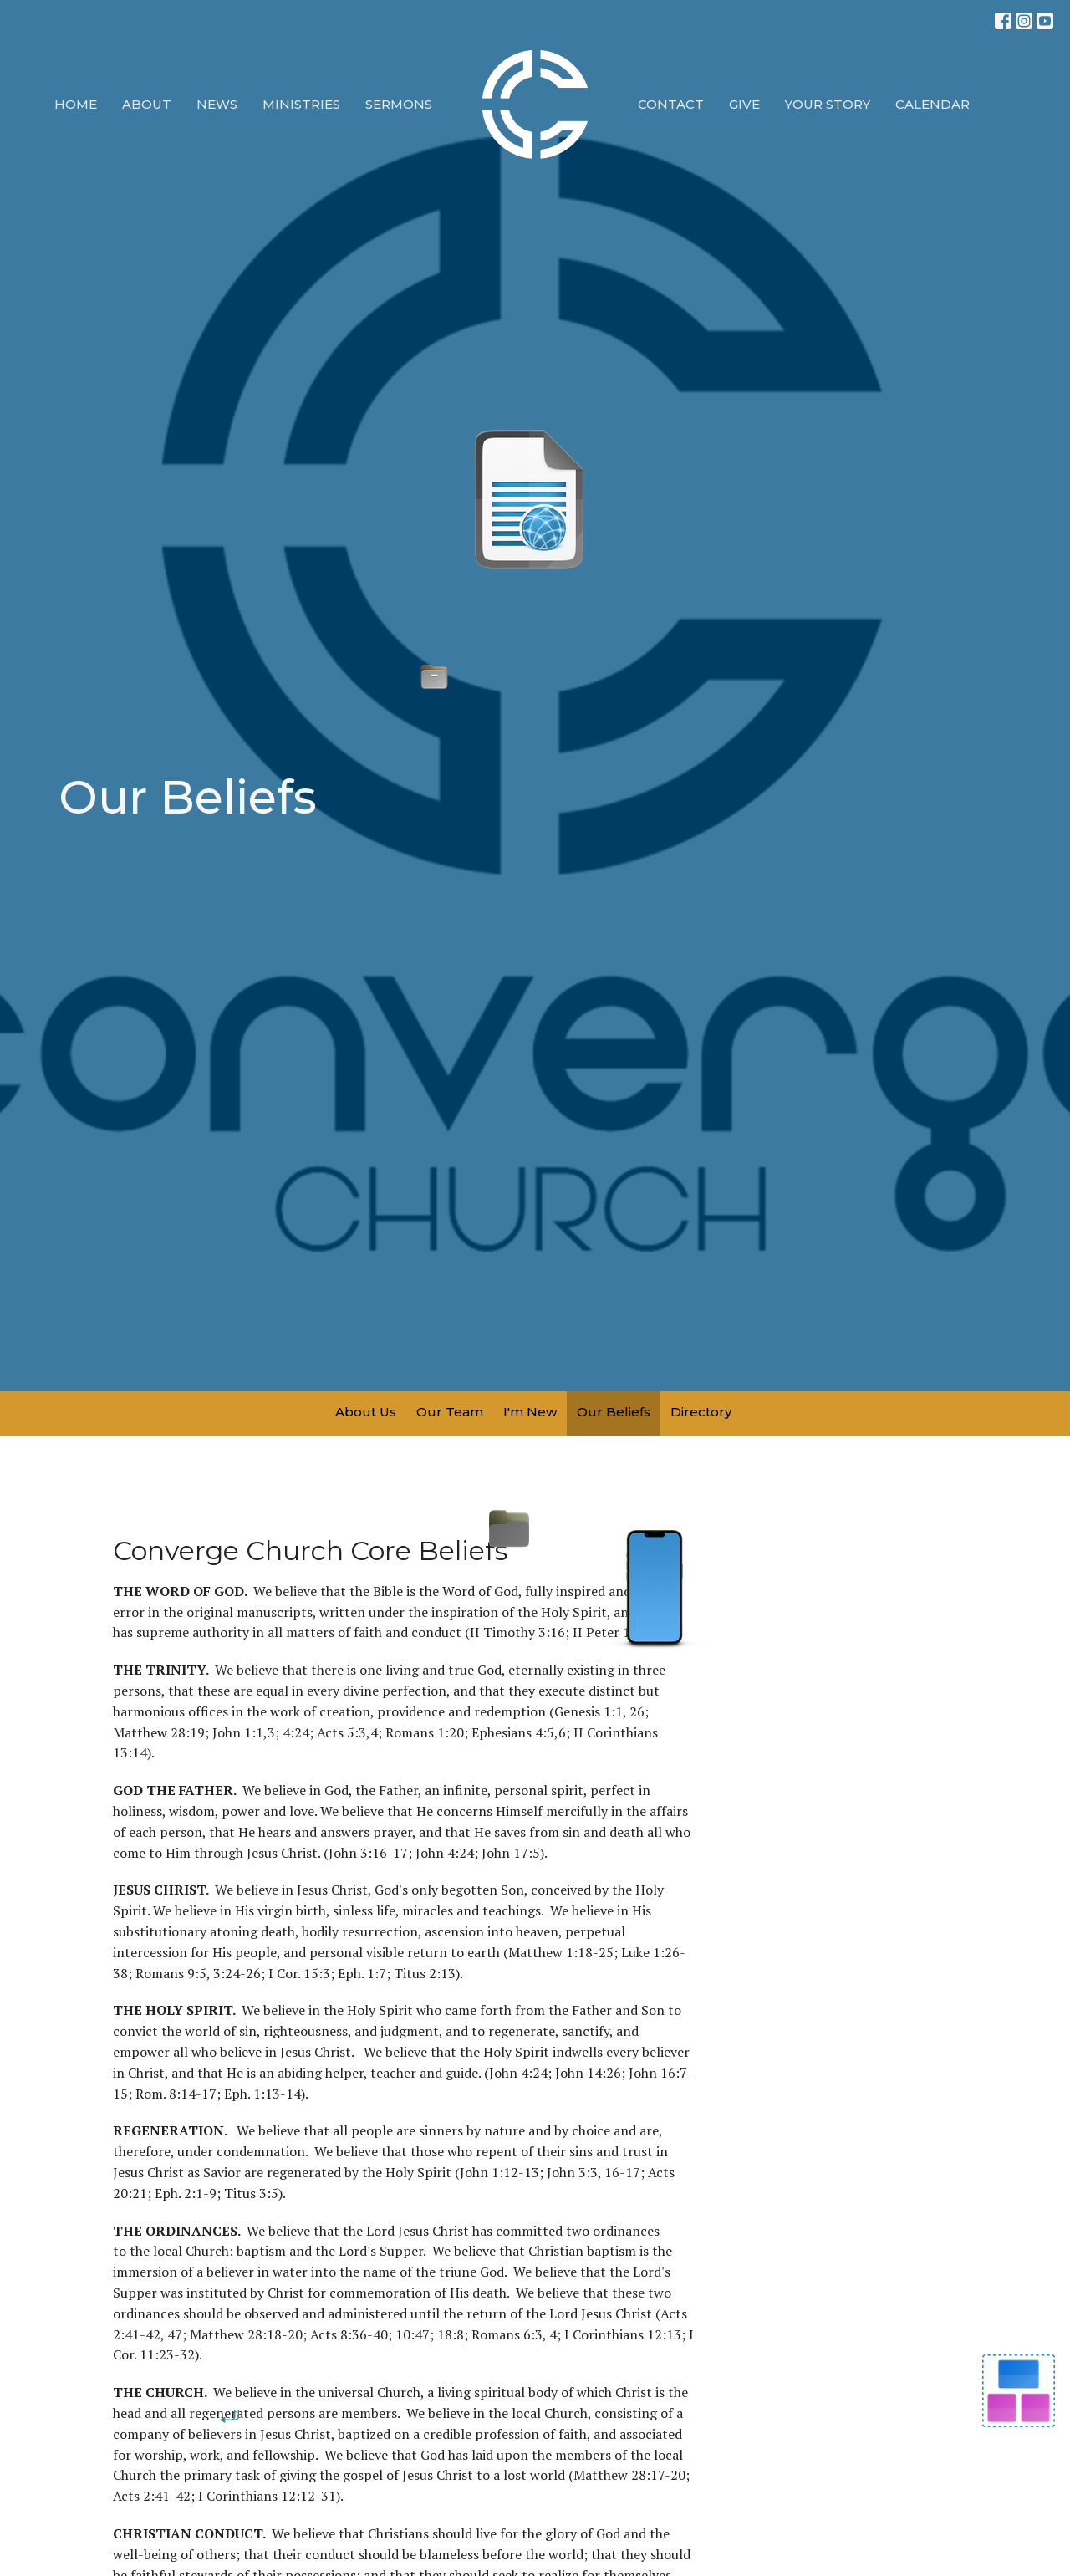 The width and height of the screenshot is (1070, 2576). Describe the element at coordinates (434, 676) in the screenshot. I see `open file manager application` at that location.